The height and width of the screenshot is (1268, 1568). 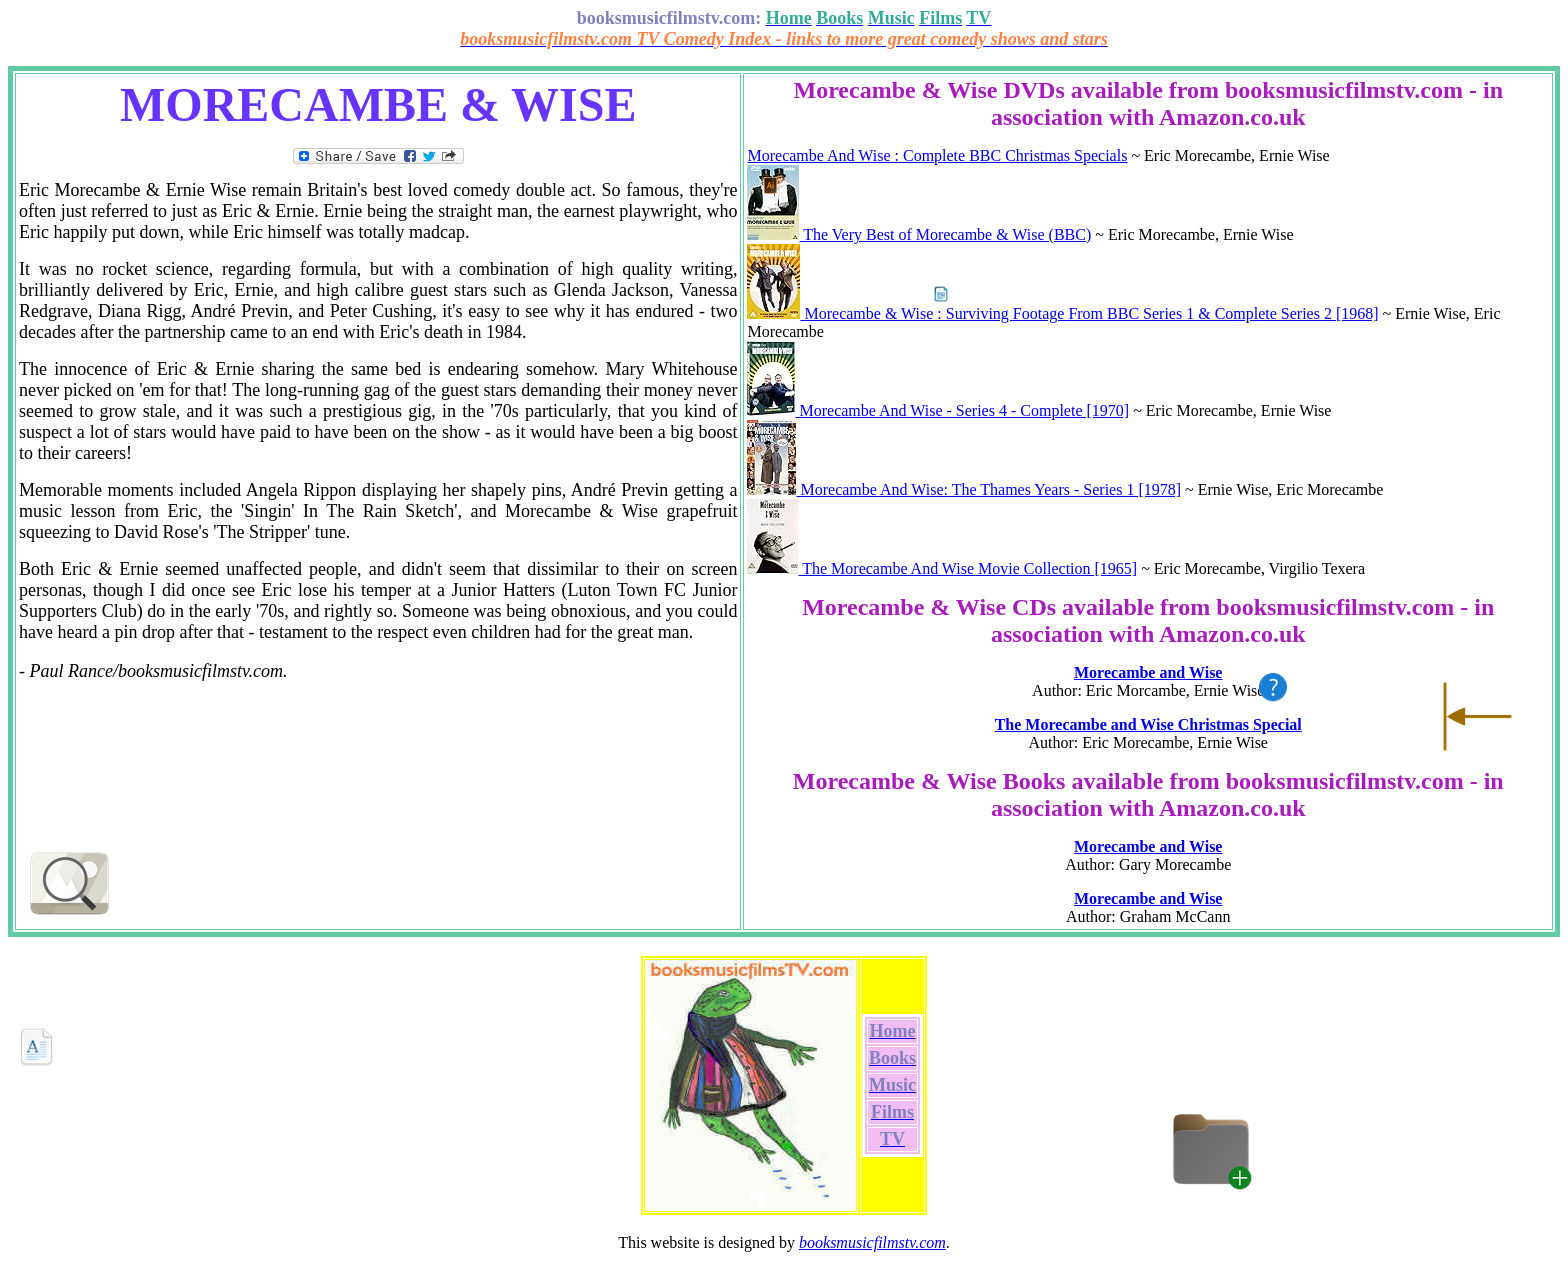 What do you see at coordinates (770, 185) in the screenshot?
I see `open an Adobe Illustrator file` at bounding box center [770, 185].